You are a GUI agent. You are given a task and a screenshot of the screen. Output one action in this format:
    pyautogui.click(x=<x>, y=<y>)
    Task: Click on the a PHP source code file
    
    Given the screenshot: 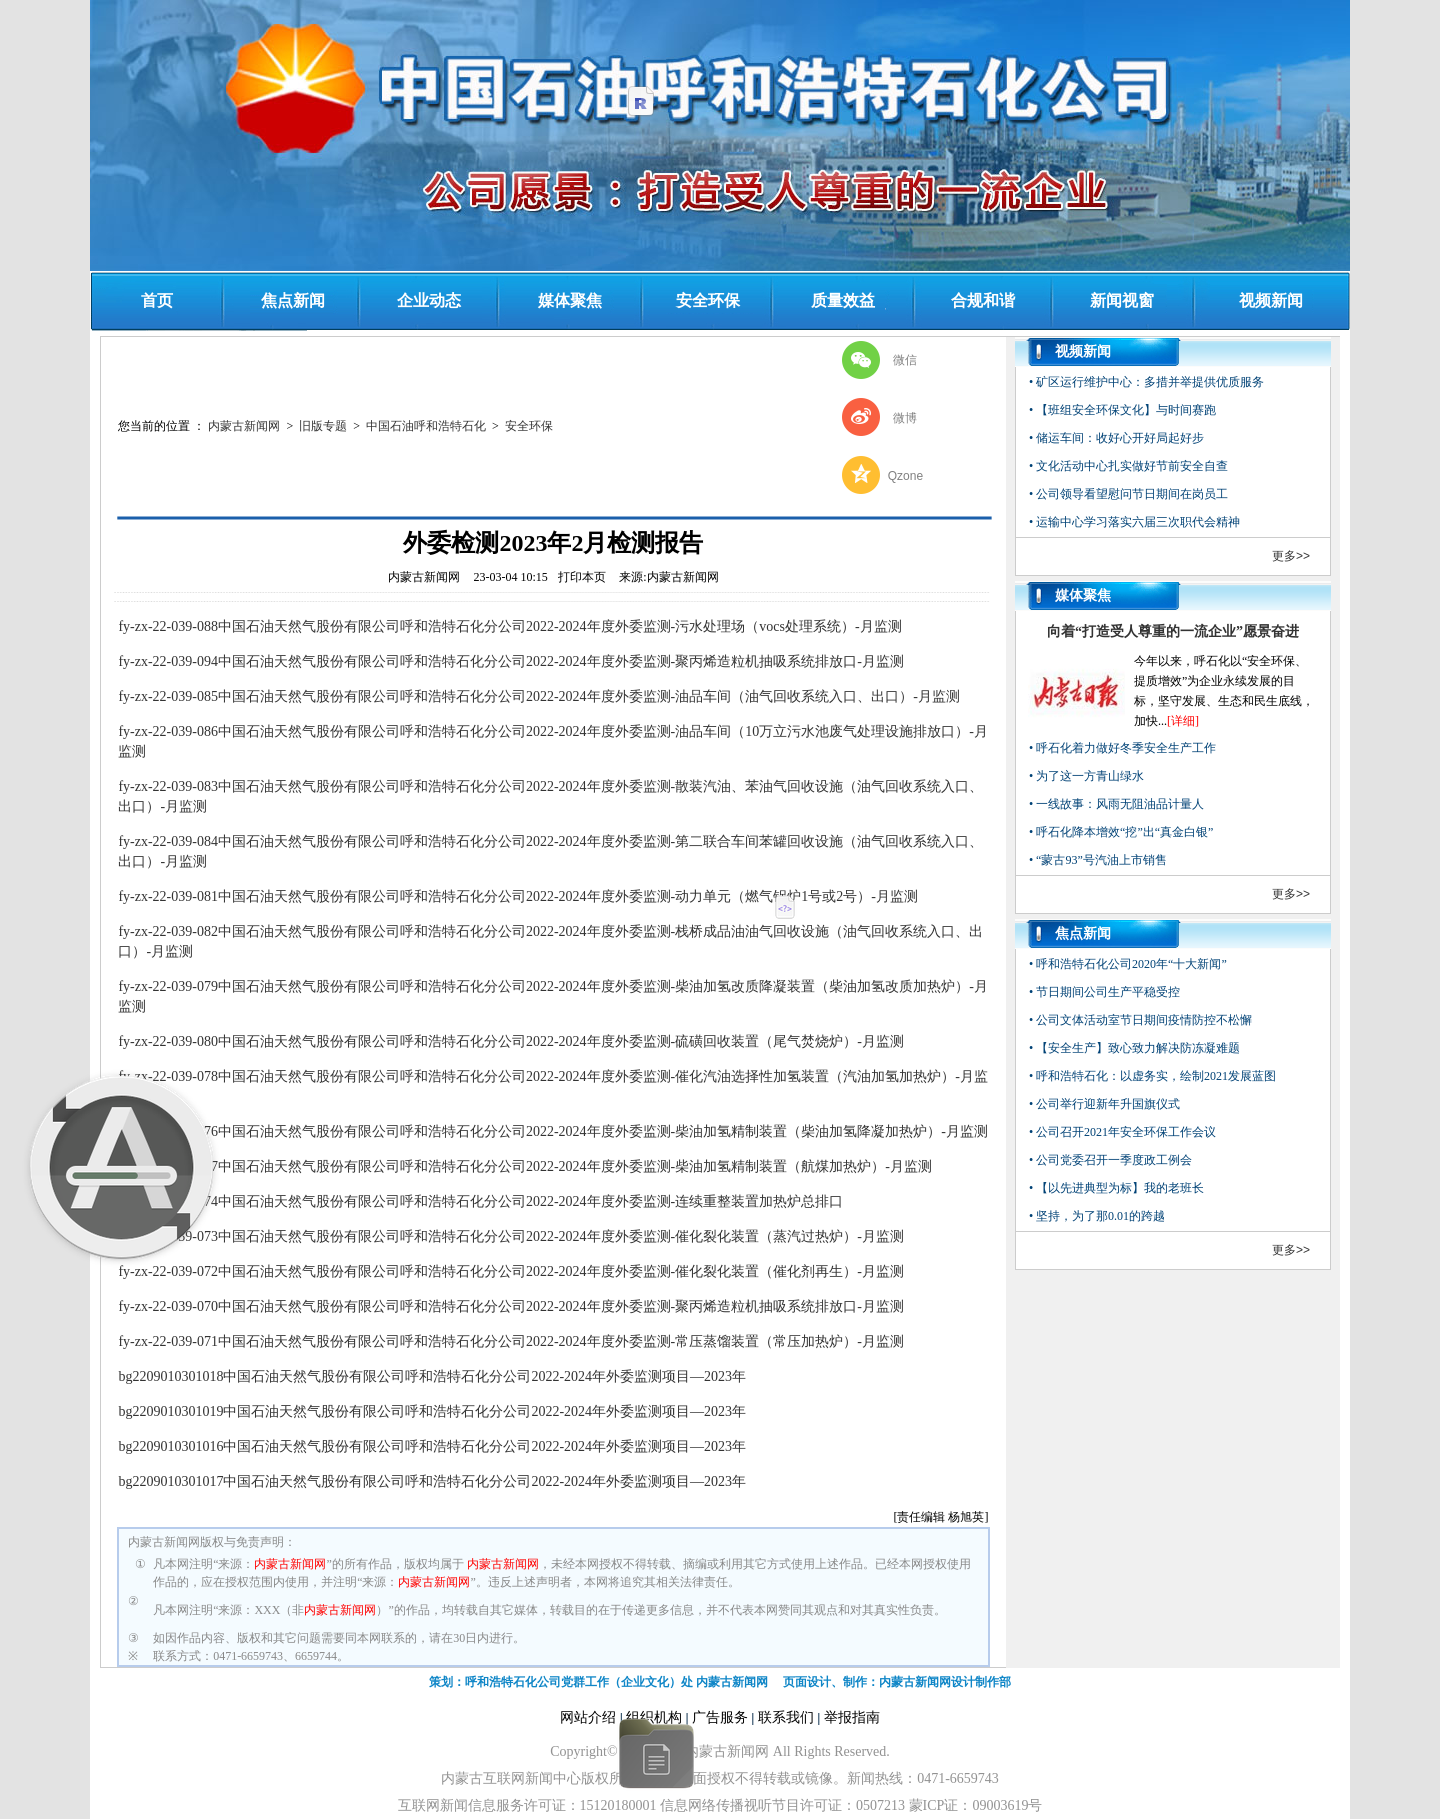 What is the action you would take?
    pyautogui.click(x=785, y=907)
    